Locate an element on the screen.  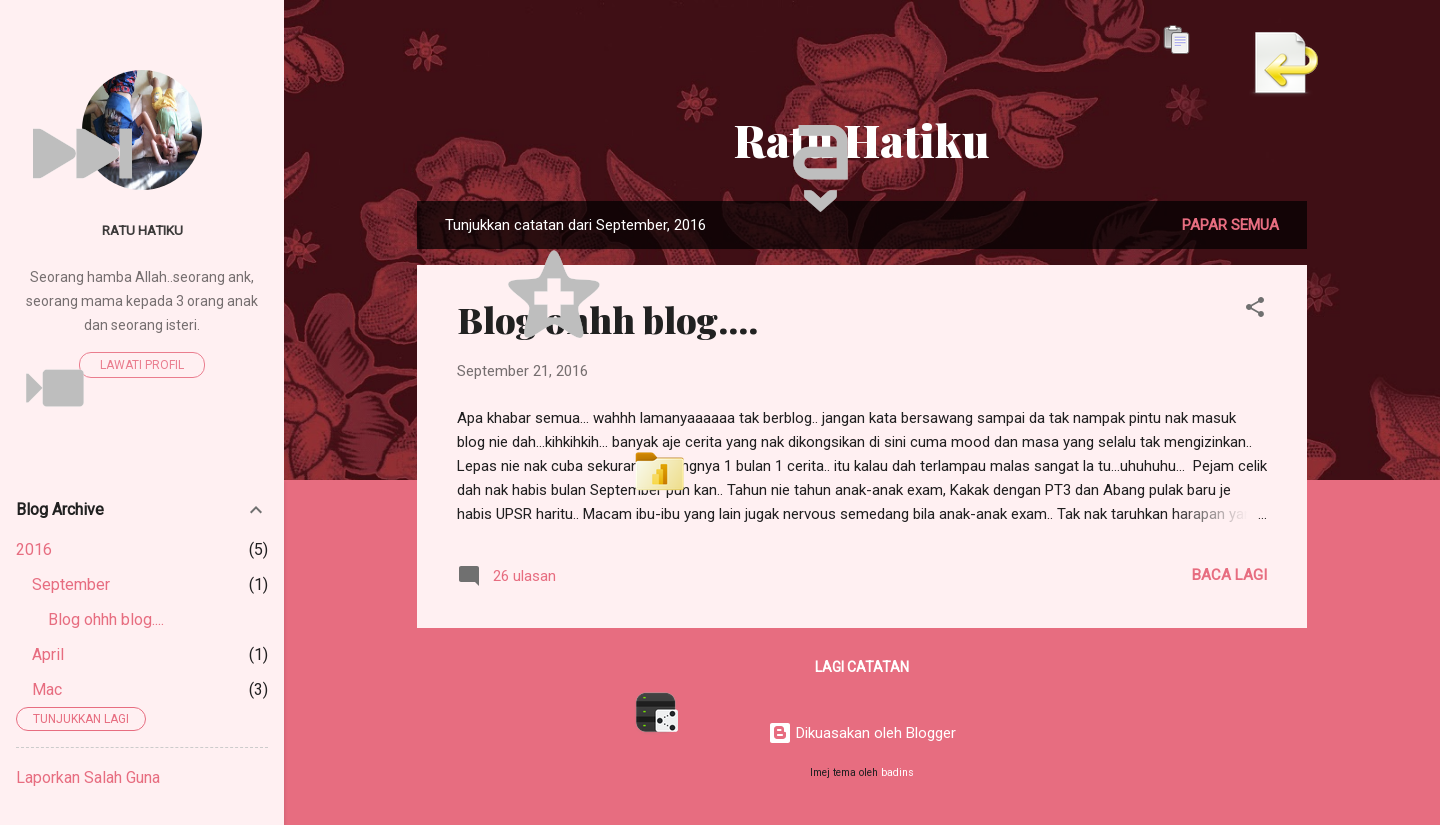
add to favorites is located at coordinates (554, 298).